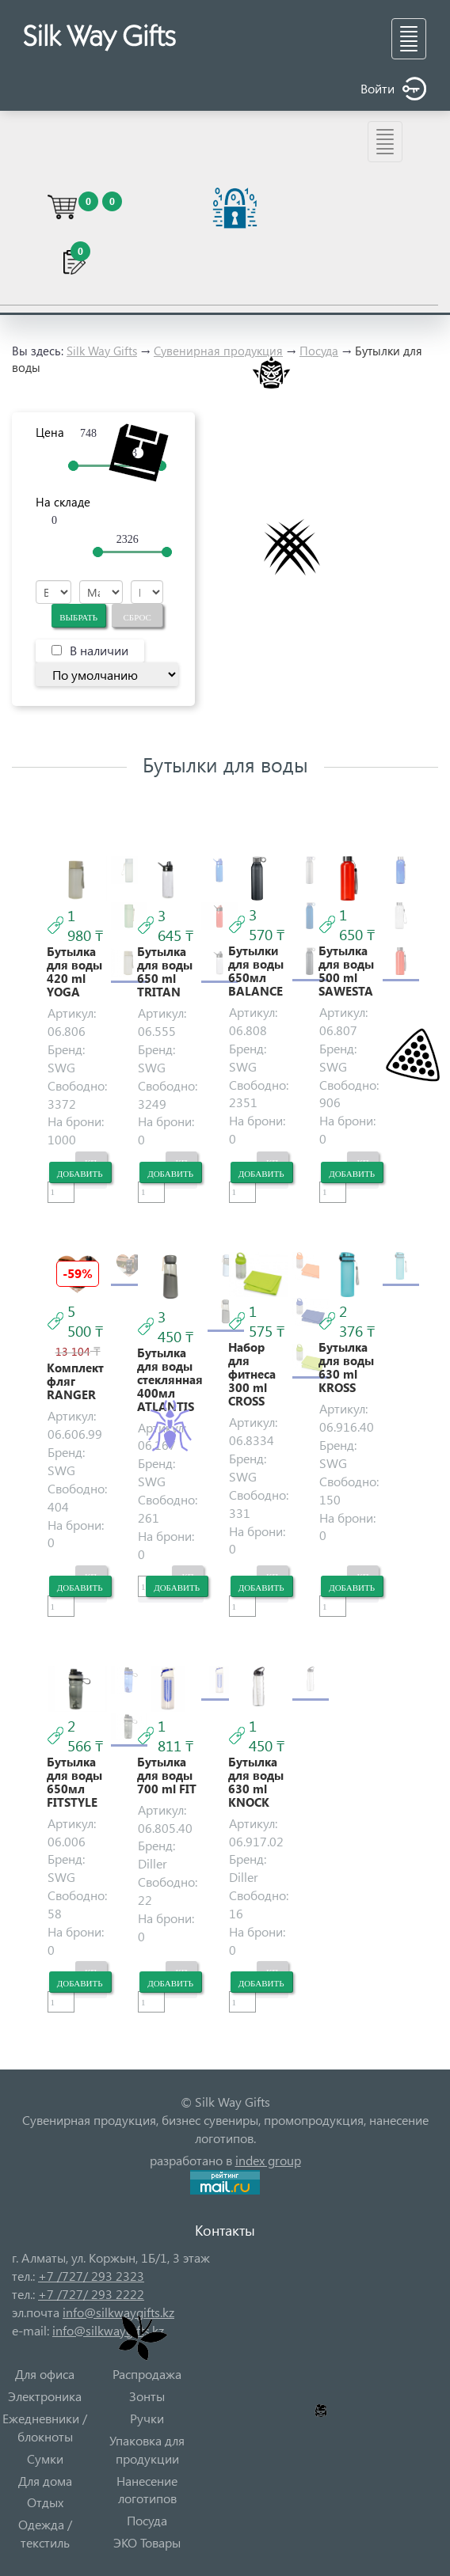 Image resolution: width=450 pixels, height=2576 pixels. I want to click on indicates a secure encrypted connection, so click(235, 208).